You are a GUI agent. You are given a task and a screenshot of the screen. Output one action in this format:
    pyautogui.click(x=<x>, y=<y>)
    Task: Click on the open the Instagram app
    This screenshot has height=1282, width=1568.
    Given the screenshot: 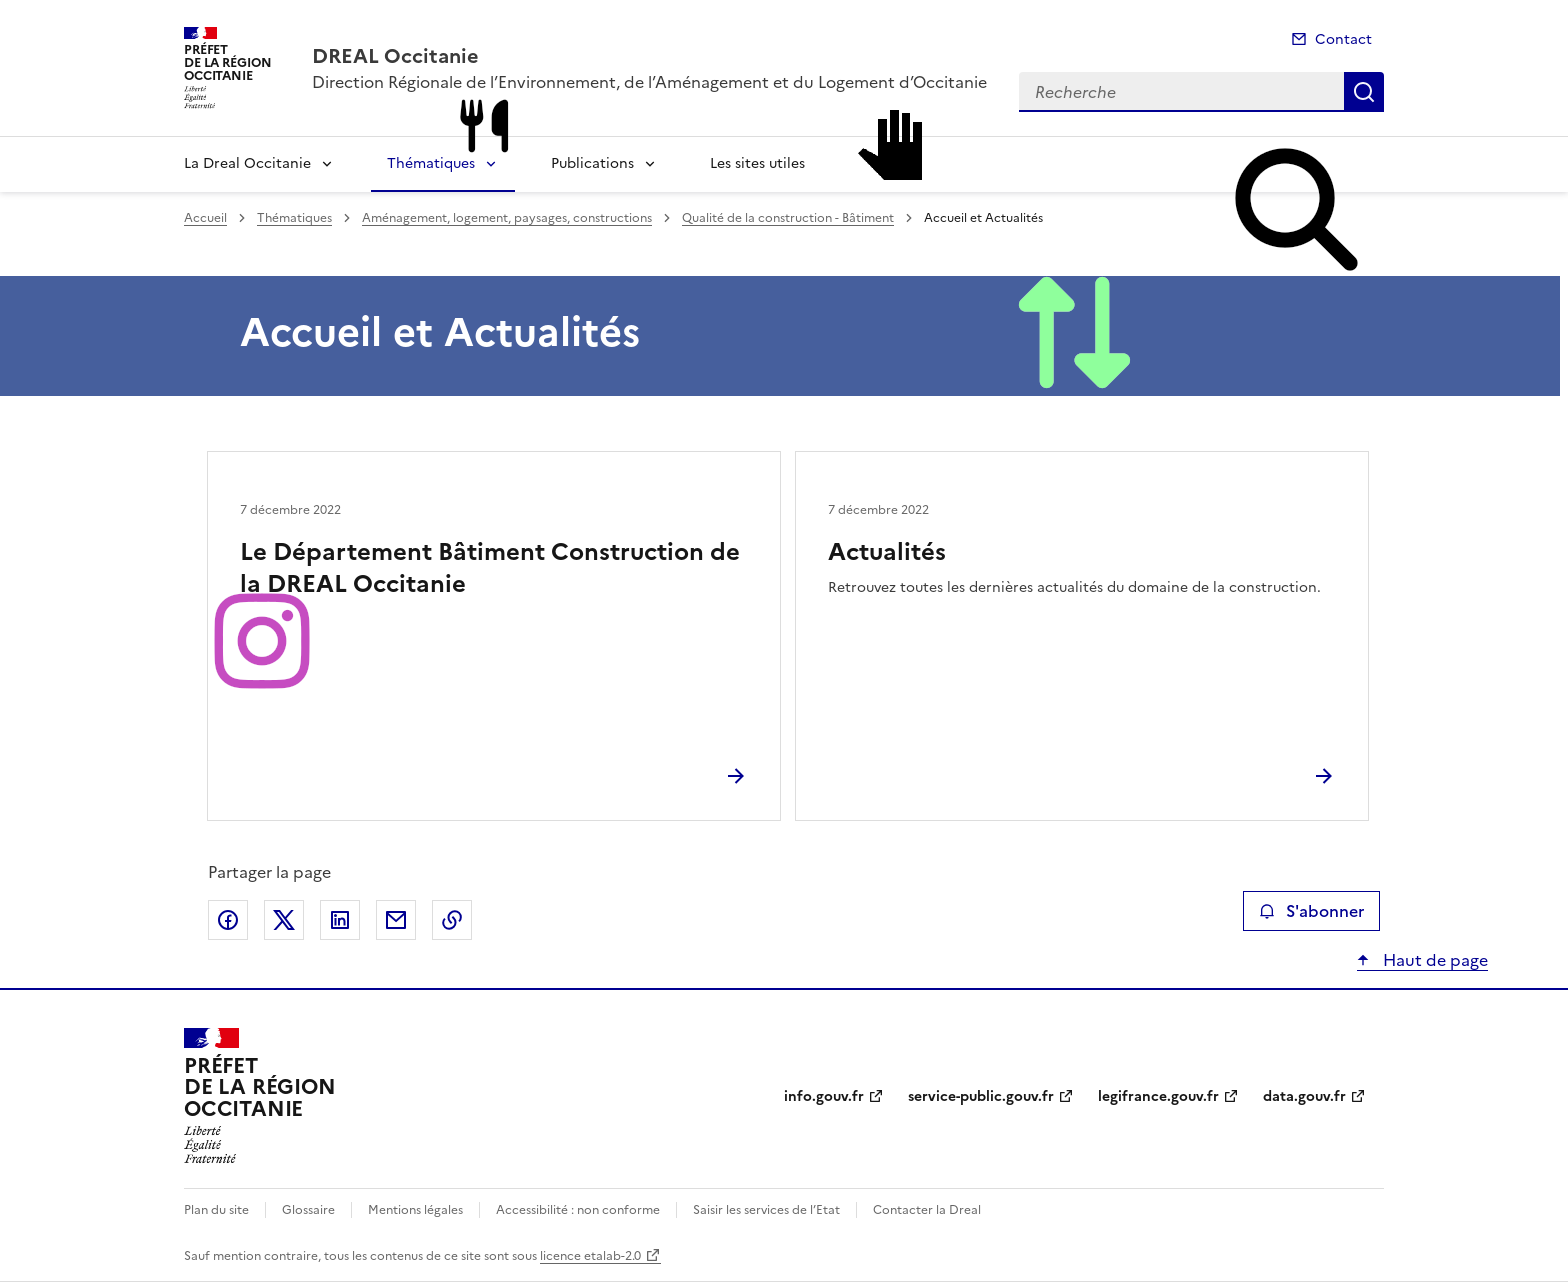 What is the action you would take?
    pyautogui.click(x=262, y=641)
    